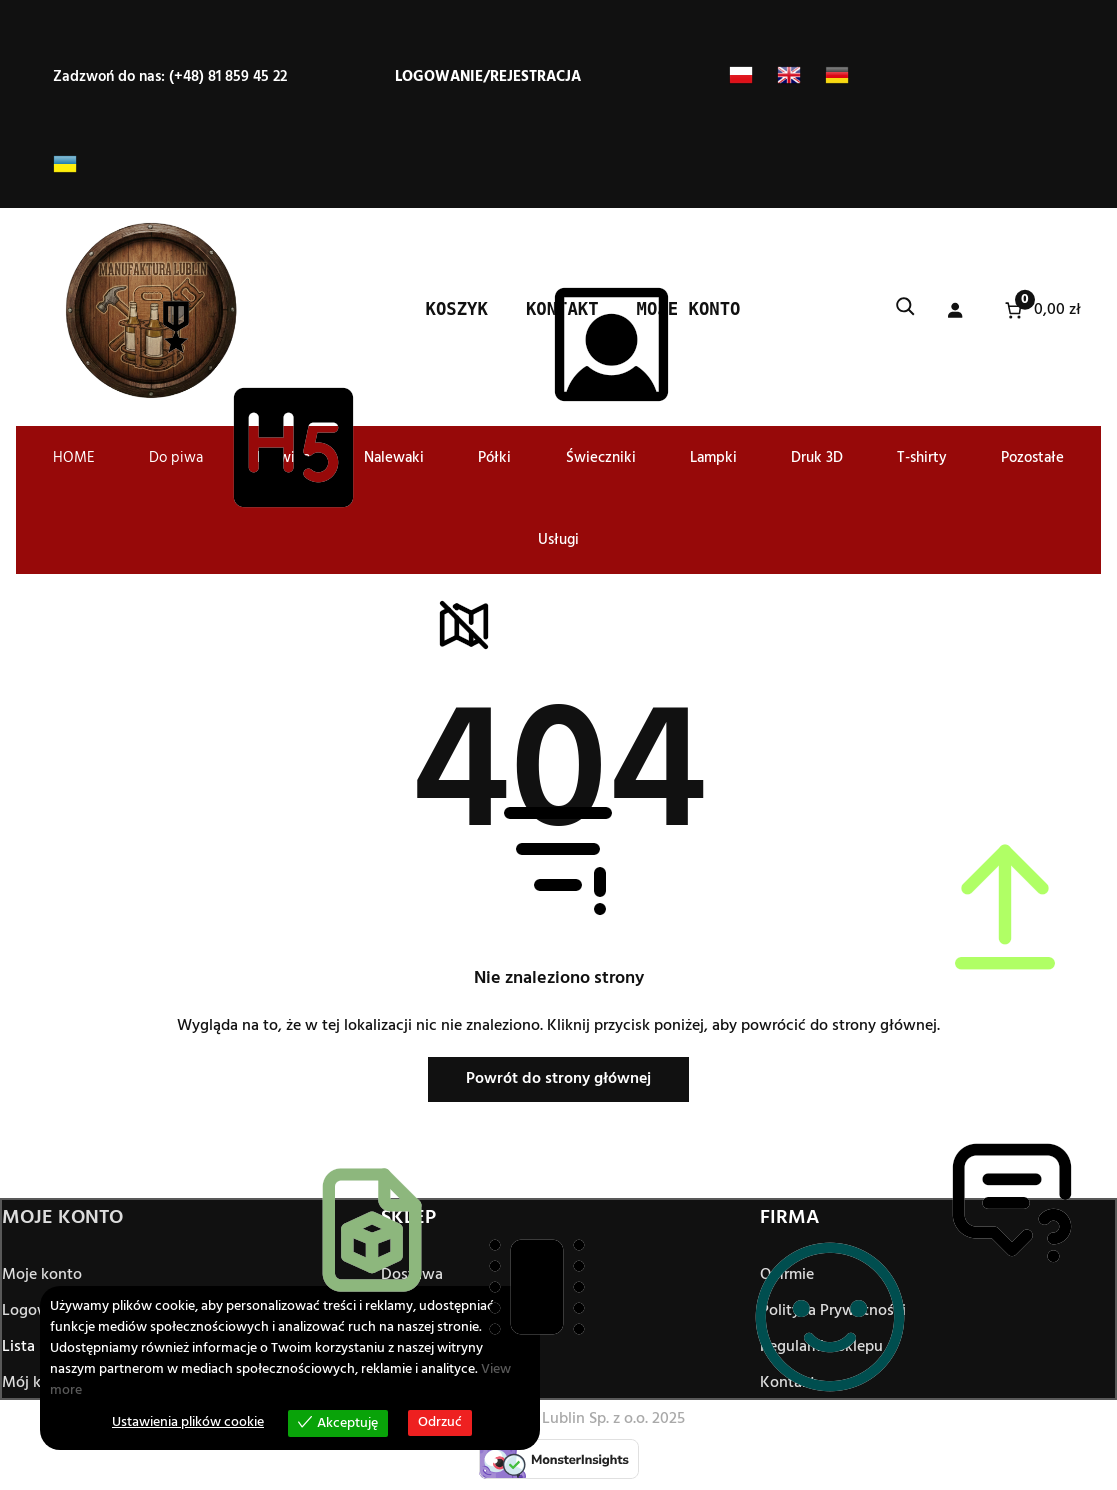 The image size is (1117, 1490). Describe the element at coordinates (1012, 1197) in the screenshot. I see `access help or FAQ chat` at that location.